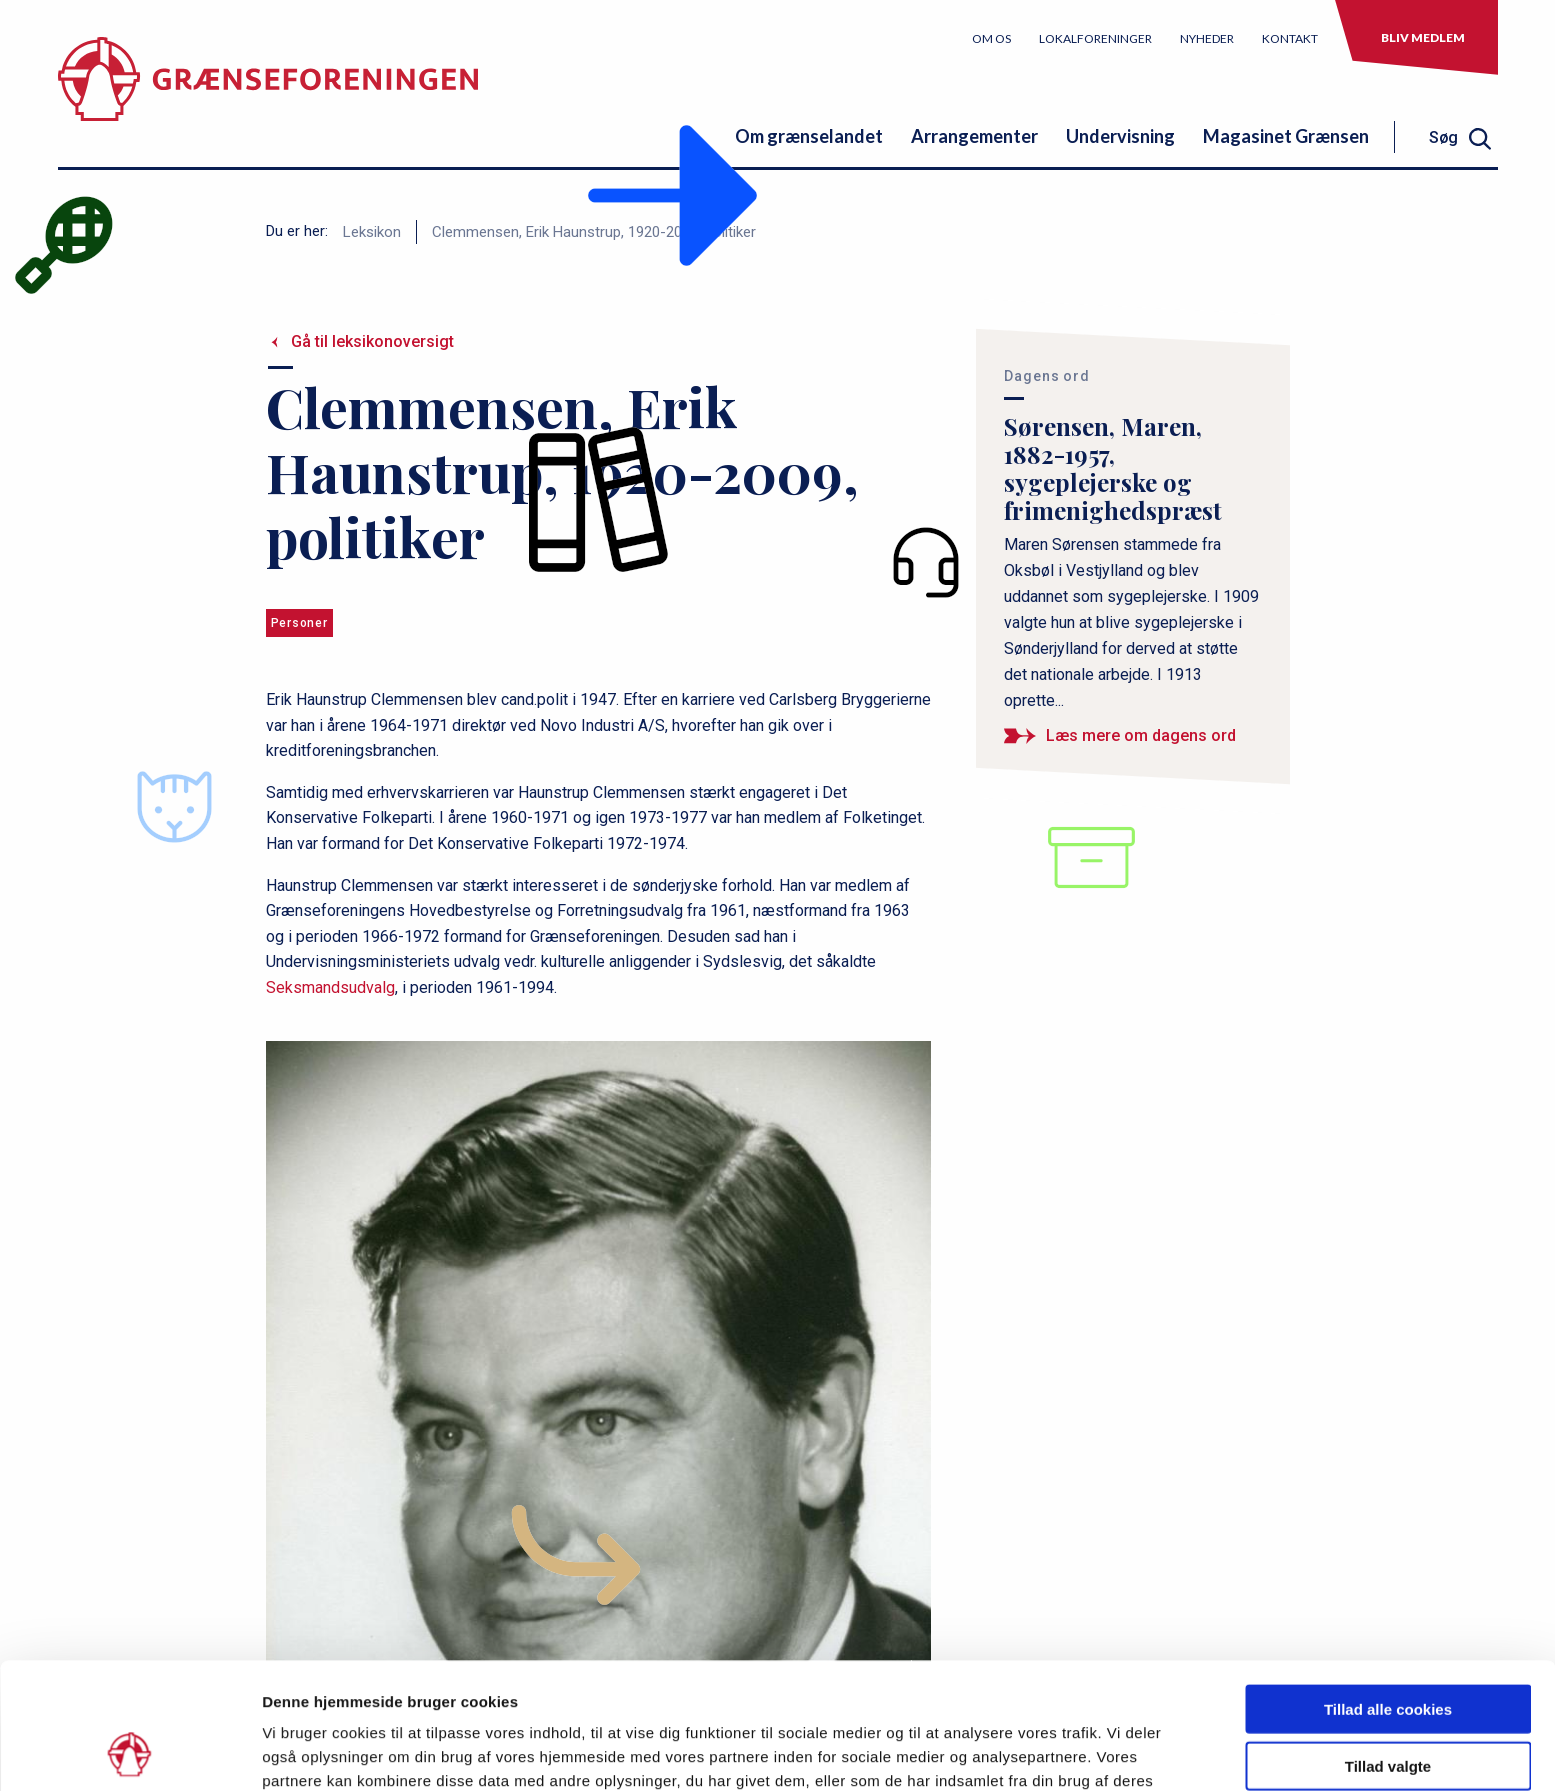 The width and height of the screenshot is (1555, 1791). What do you see at coordinates (174, 805) in the screenshot?
I see `view pet or animal-related content` at bounding box center [174, 805].